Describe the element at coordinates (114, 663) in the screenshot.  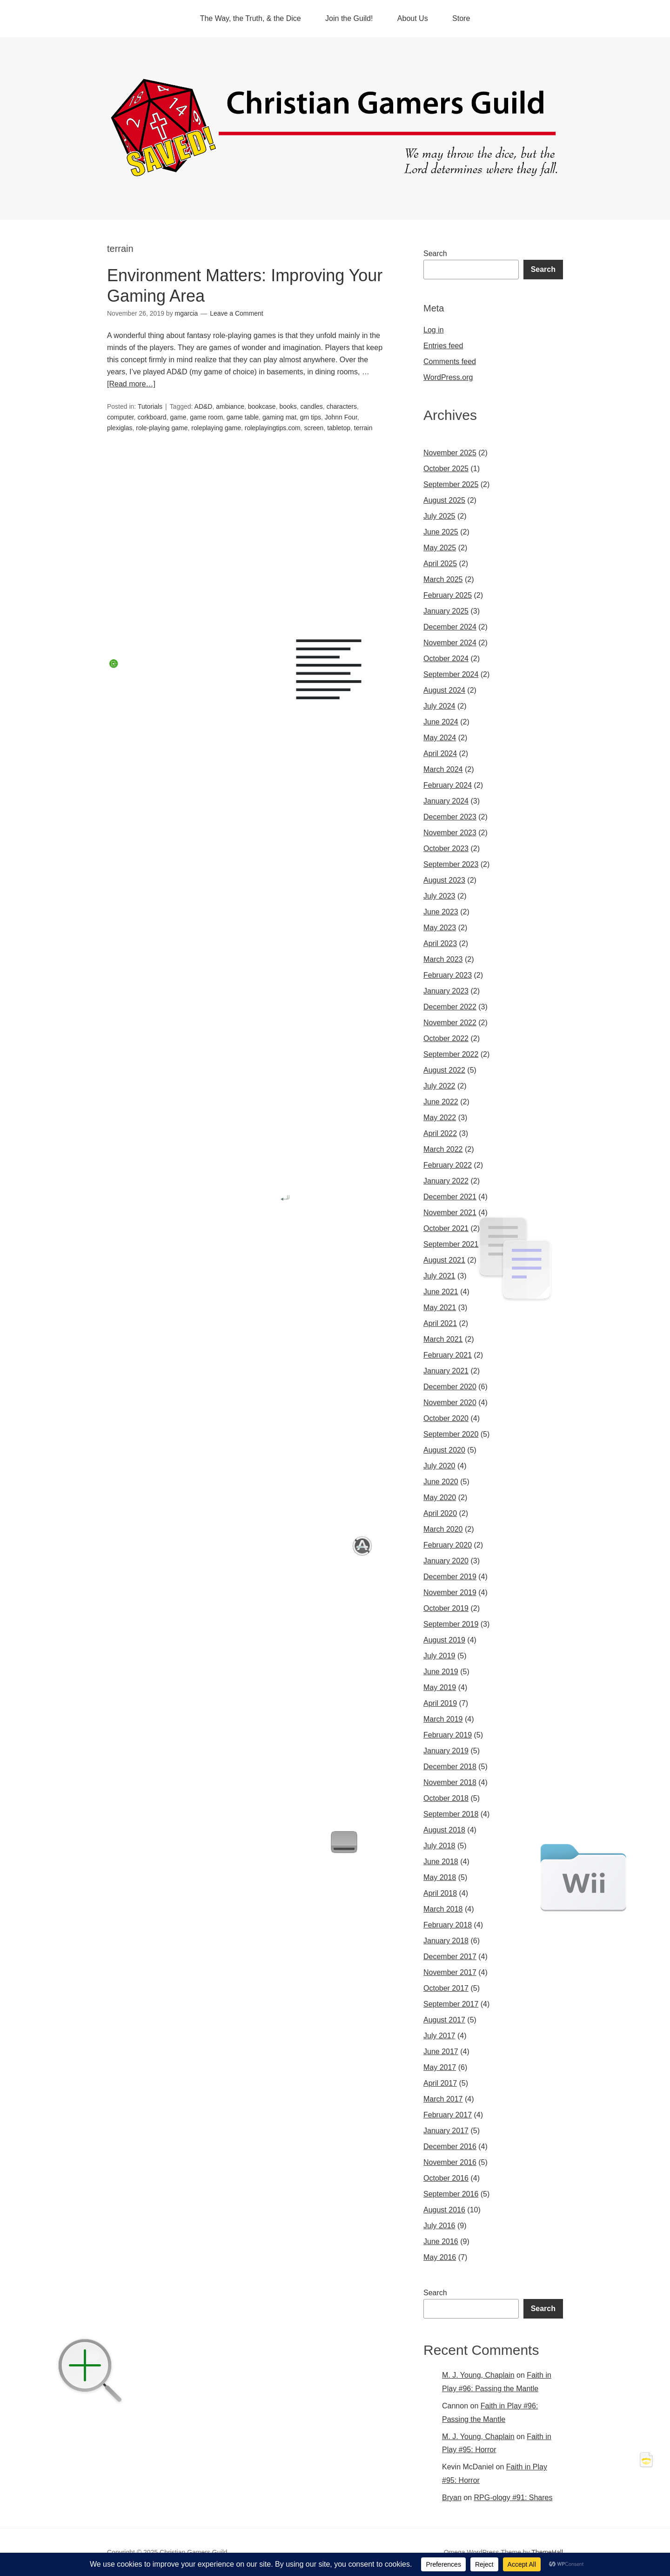
I see `log out of the current user session` at that location.